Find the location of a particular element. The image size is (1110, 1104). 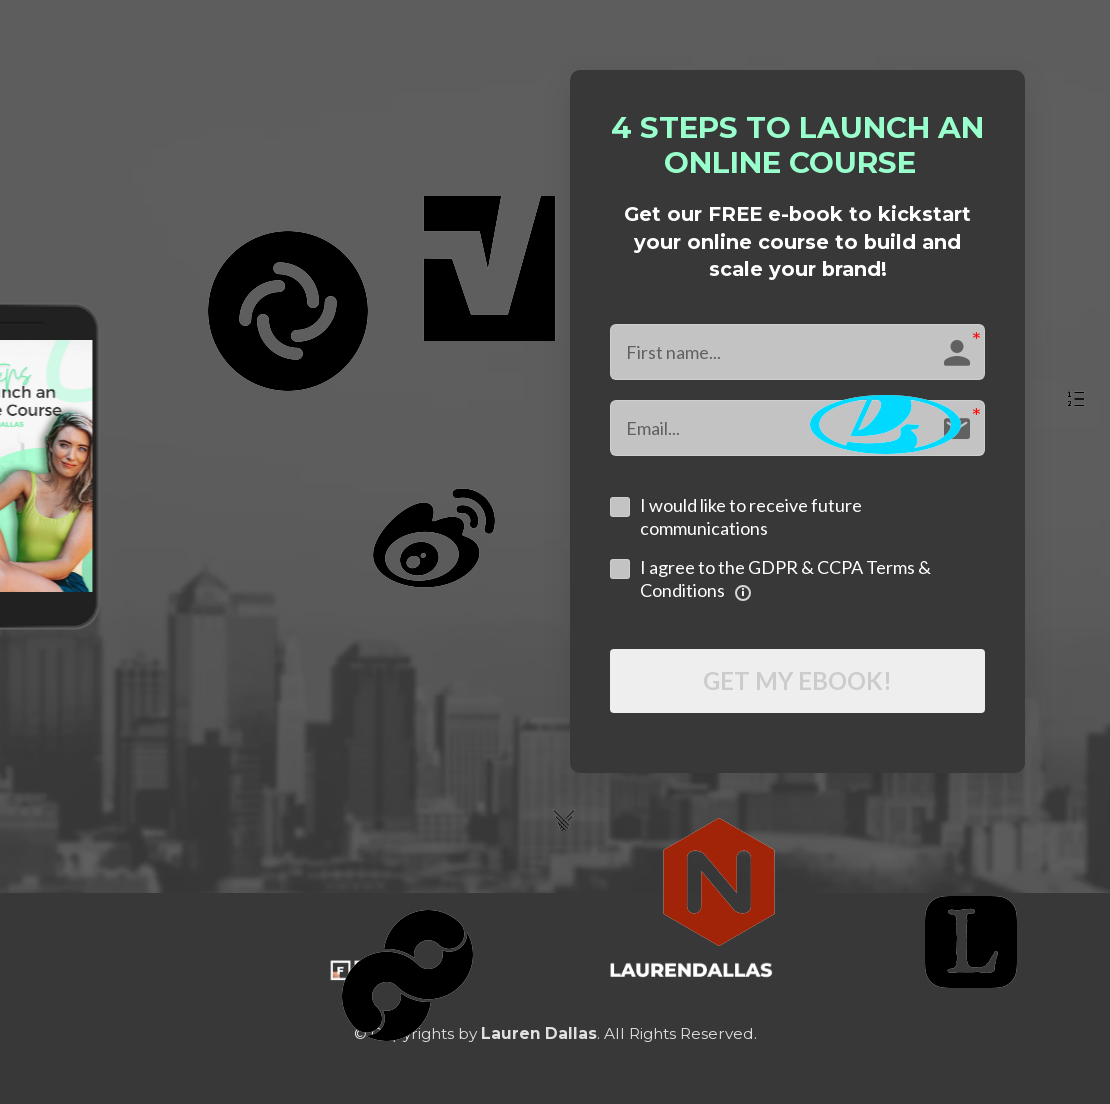

nginx web server logo is located at coordinates (719, 882).